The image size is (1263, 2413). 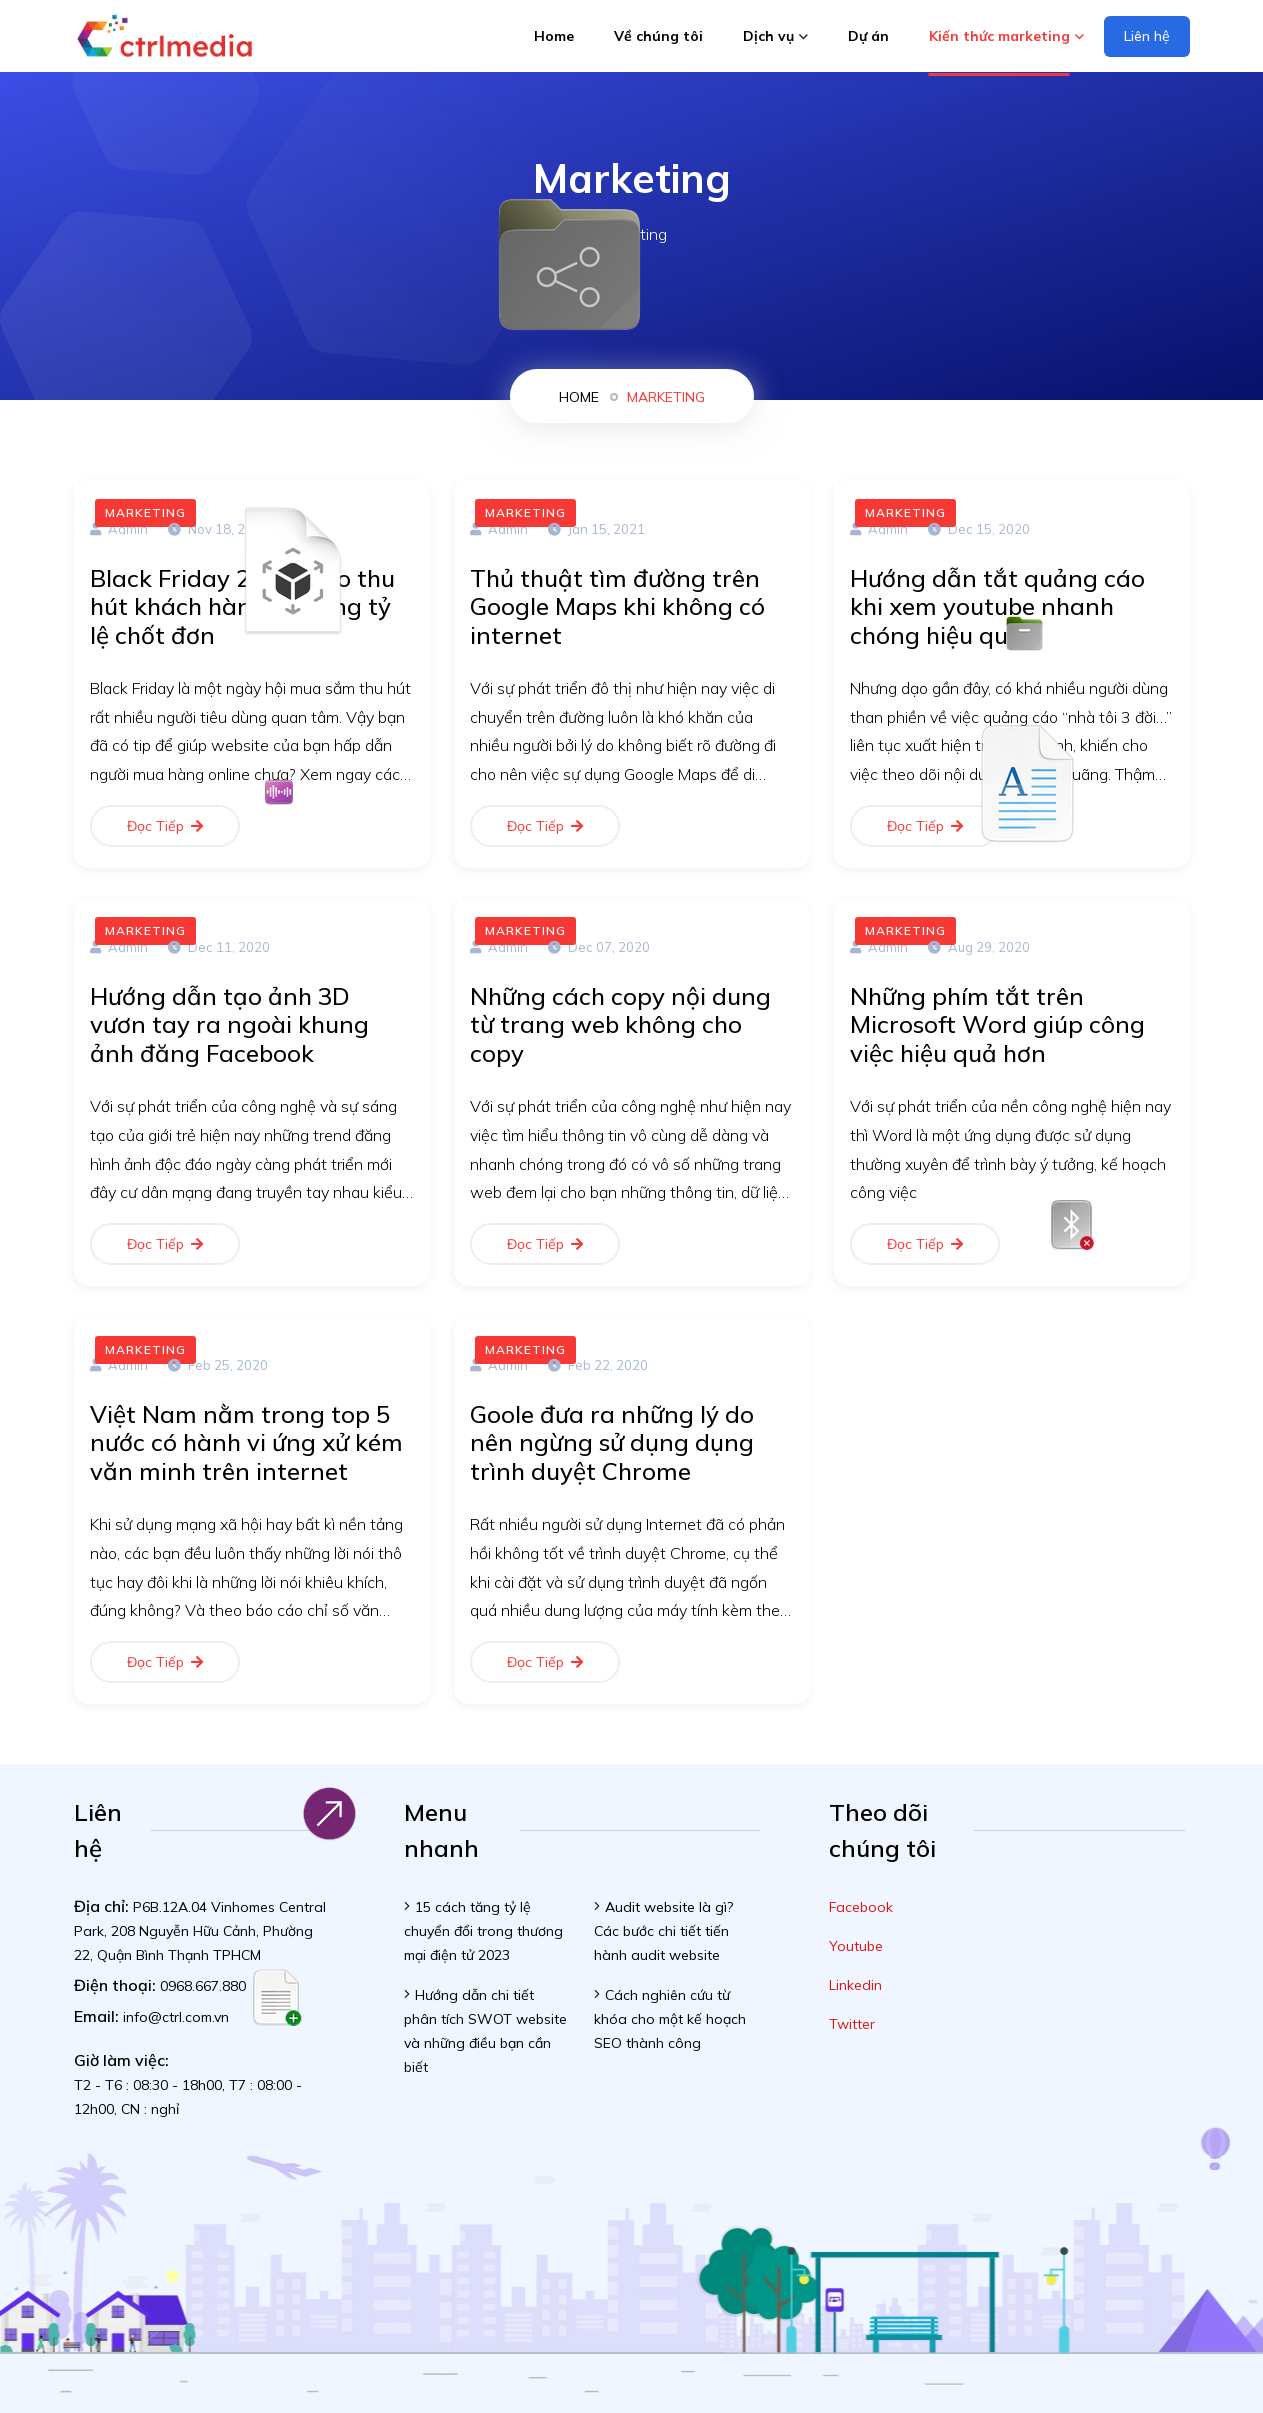 What do you see at coordinates (329, 1813) in the screenshot?
I see `indicates a symbolic link or shortcut to another file` at bounding box center [329, 1813].